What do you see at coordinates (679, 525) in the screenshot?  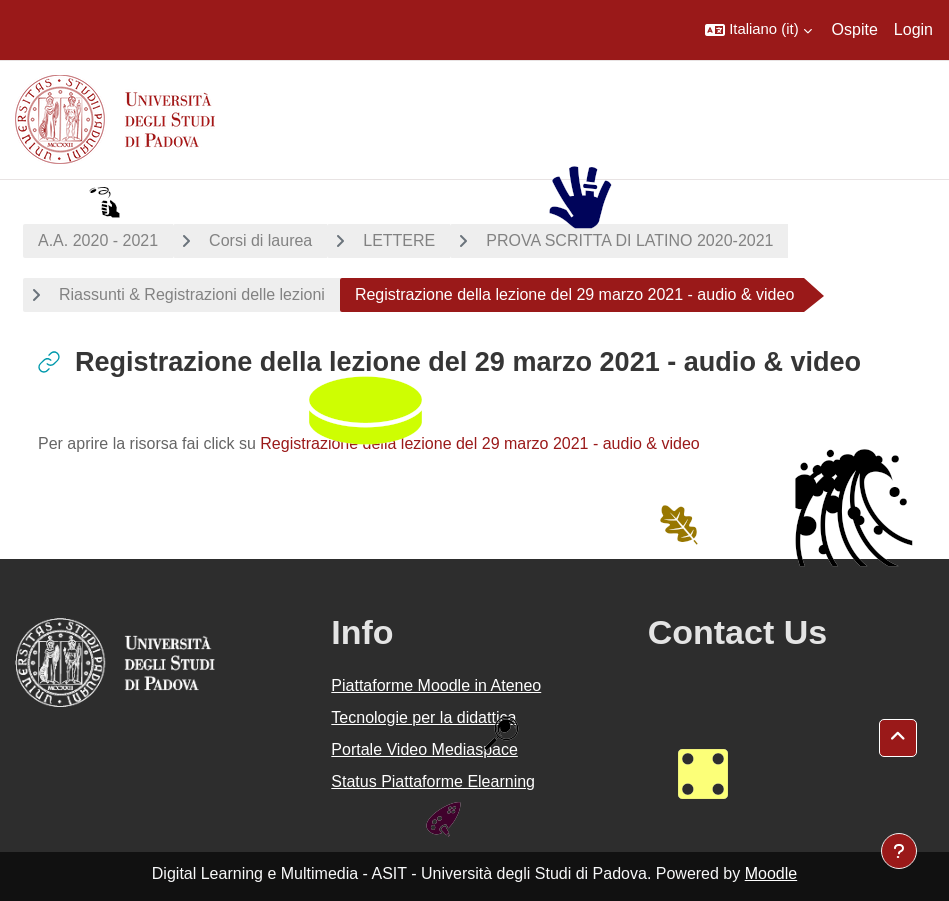 I see `represents nature or environmental category` at bounding box center [679, 525].